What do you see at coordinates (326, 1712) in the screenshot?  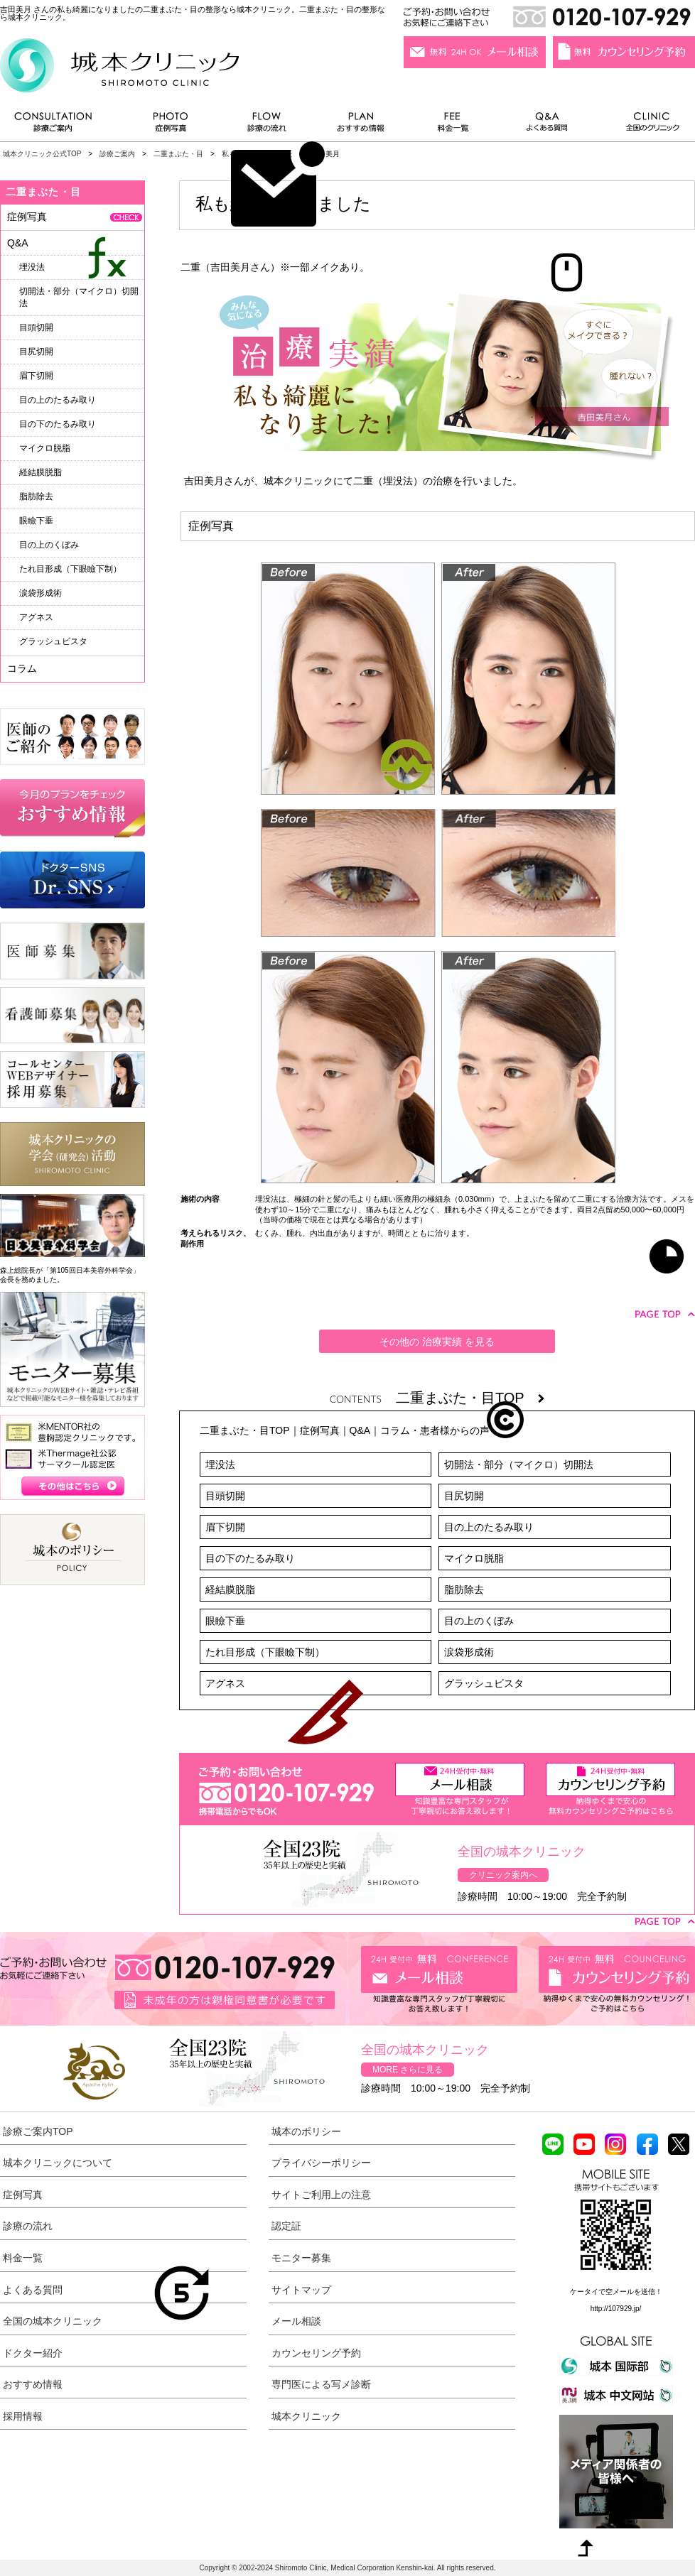 I see `slice or cut selected elements` at bounding box center [326, 1712].